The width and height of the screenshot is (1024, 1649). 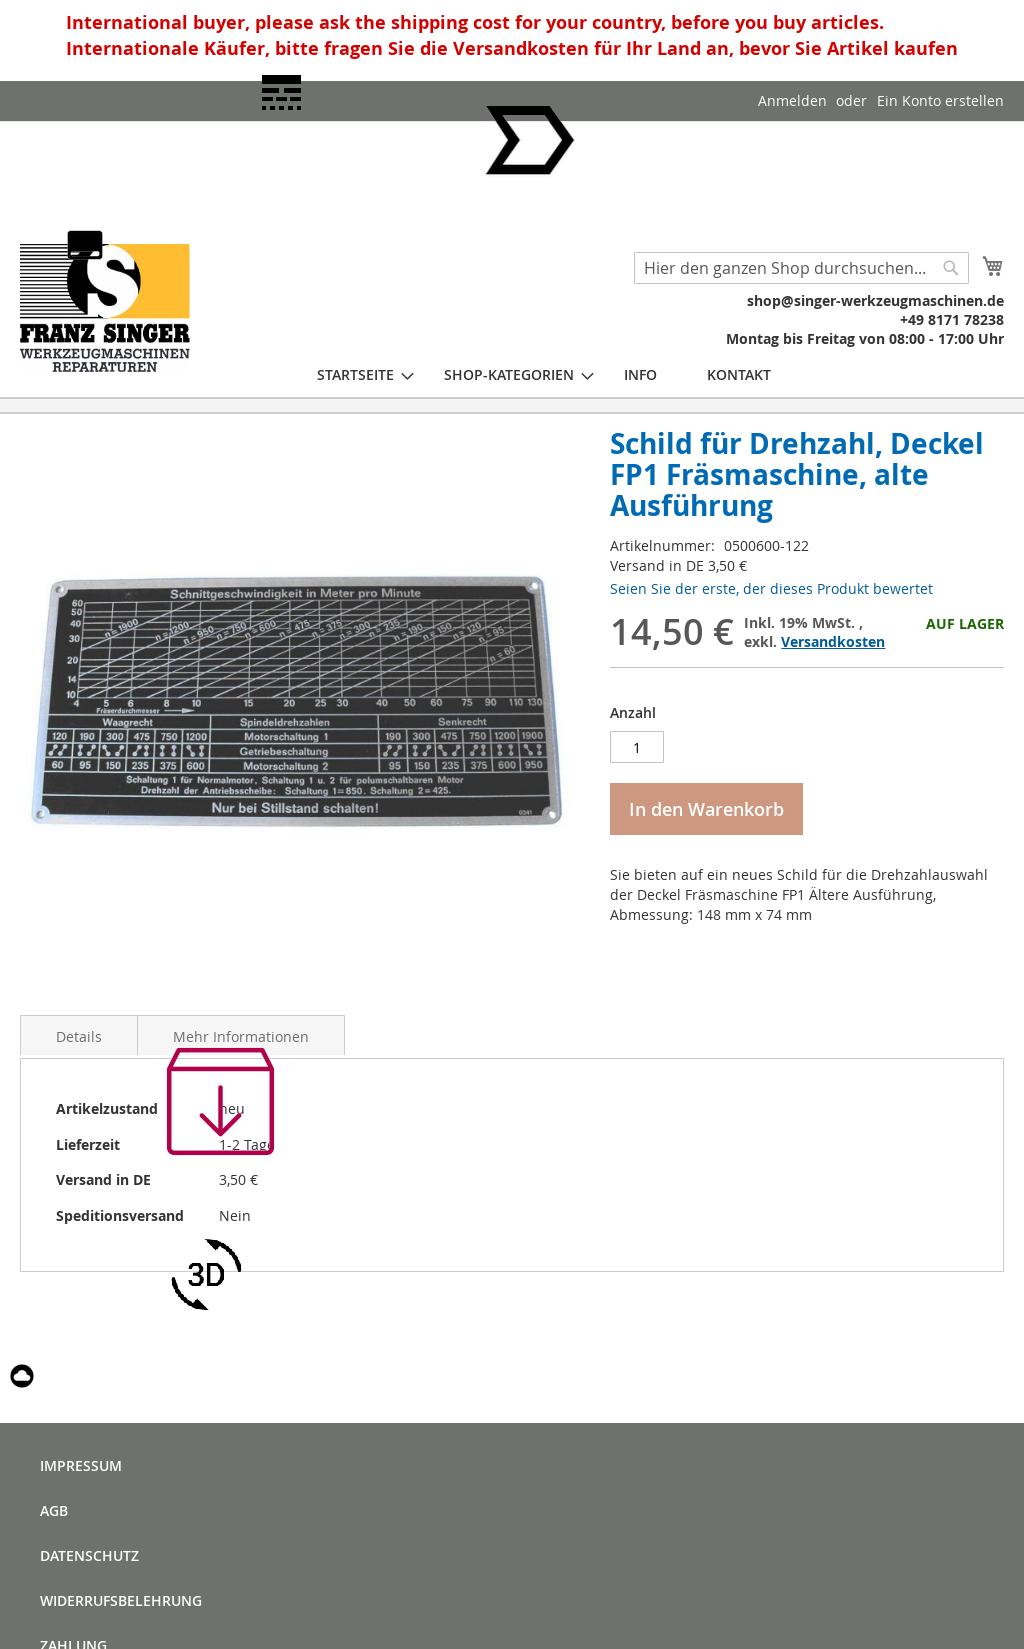 I want to click on rotate object in 3D view, so click(x=206, y=1274).